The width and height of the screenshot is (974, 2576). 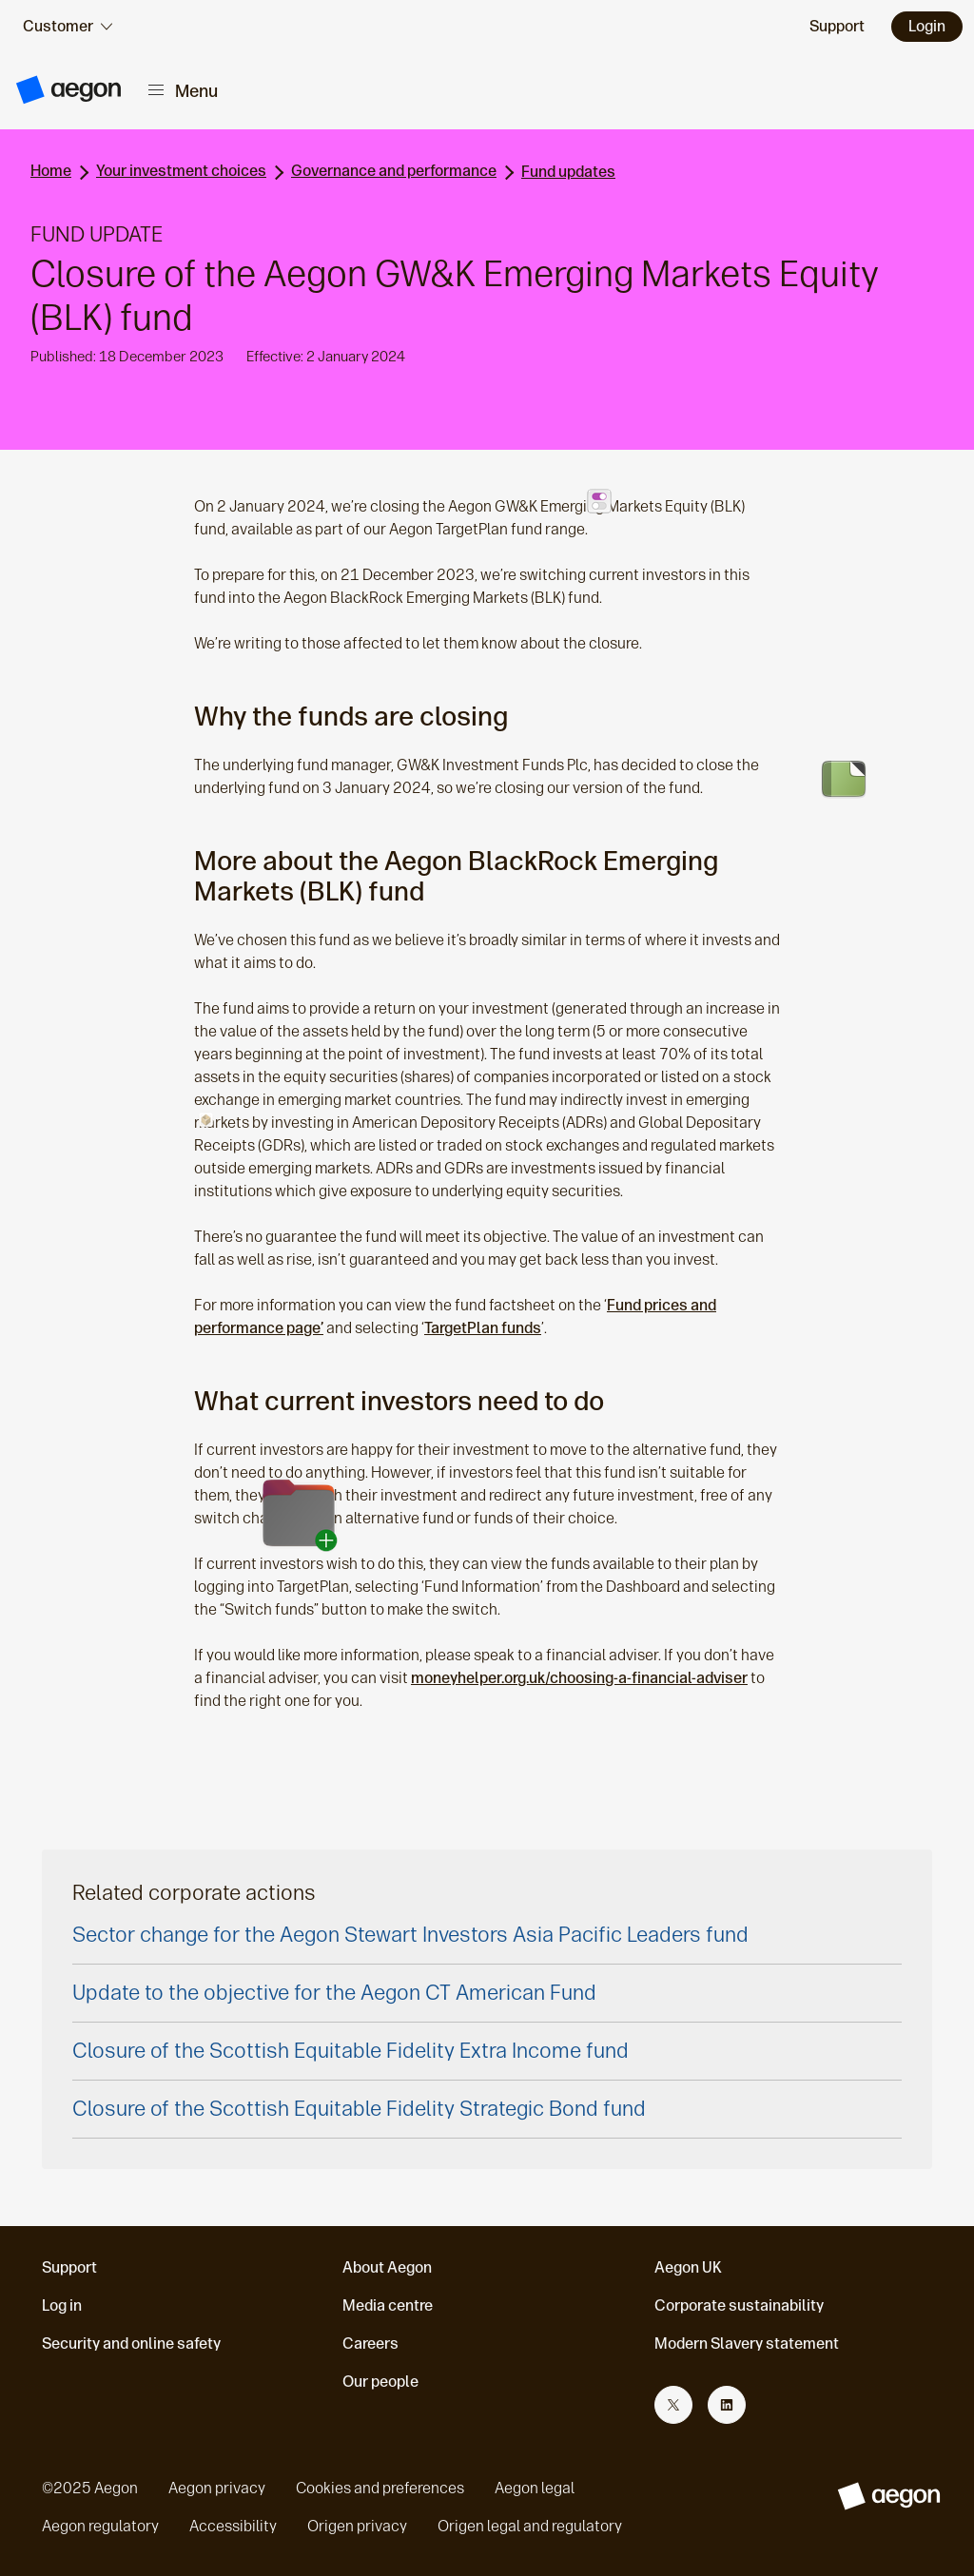 I want to click on open flatpak software manager, so click(x=205, y=1119).